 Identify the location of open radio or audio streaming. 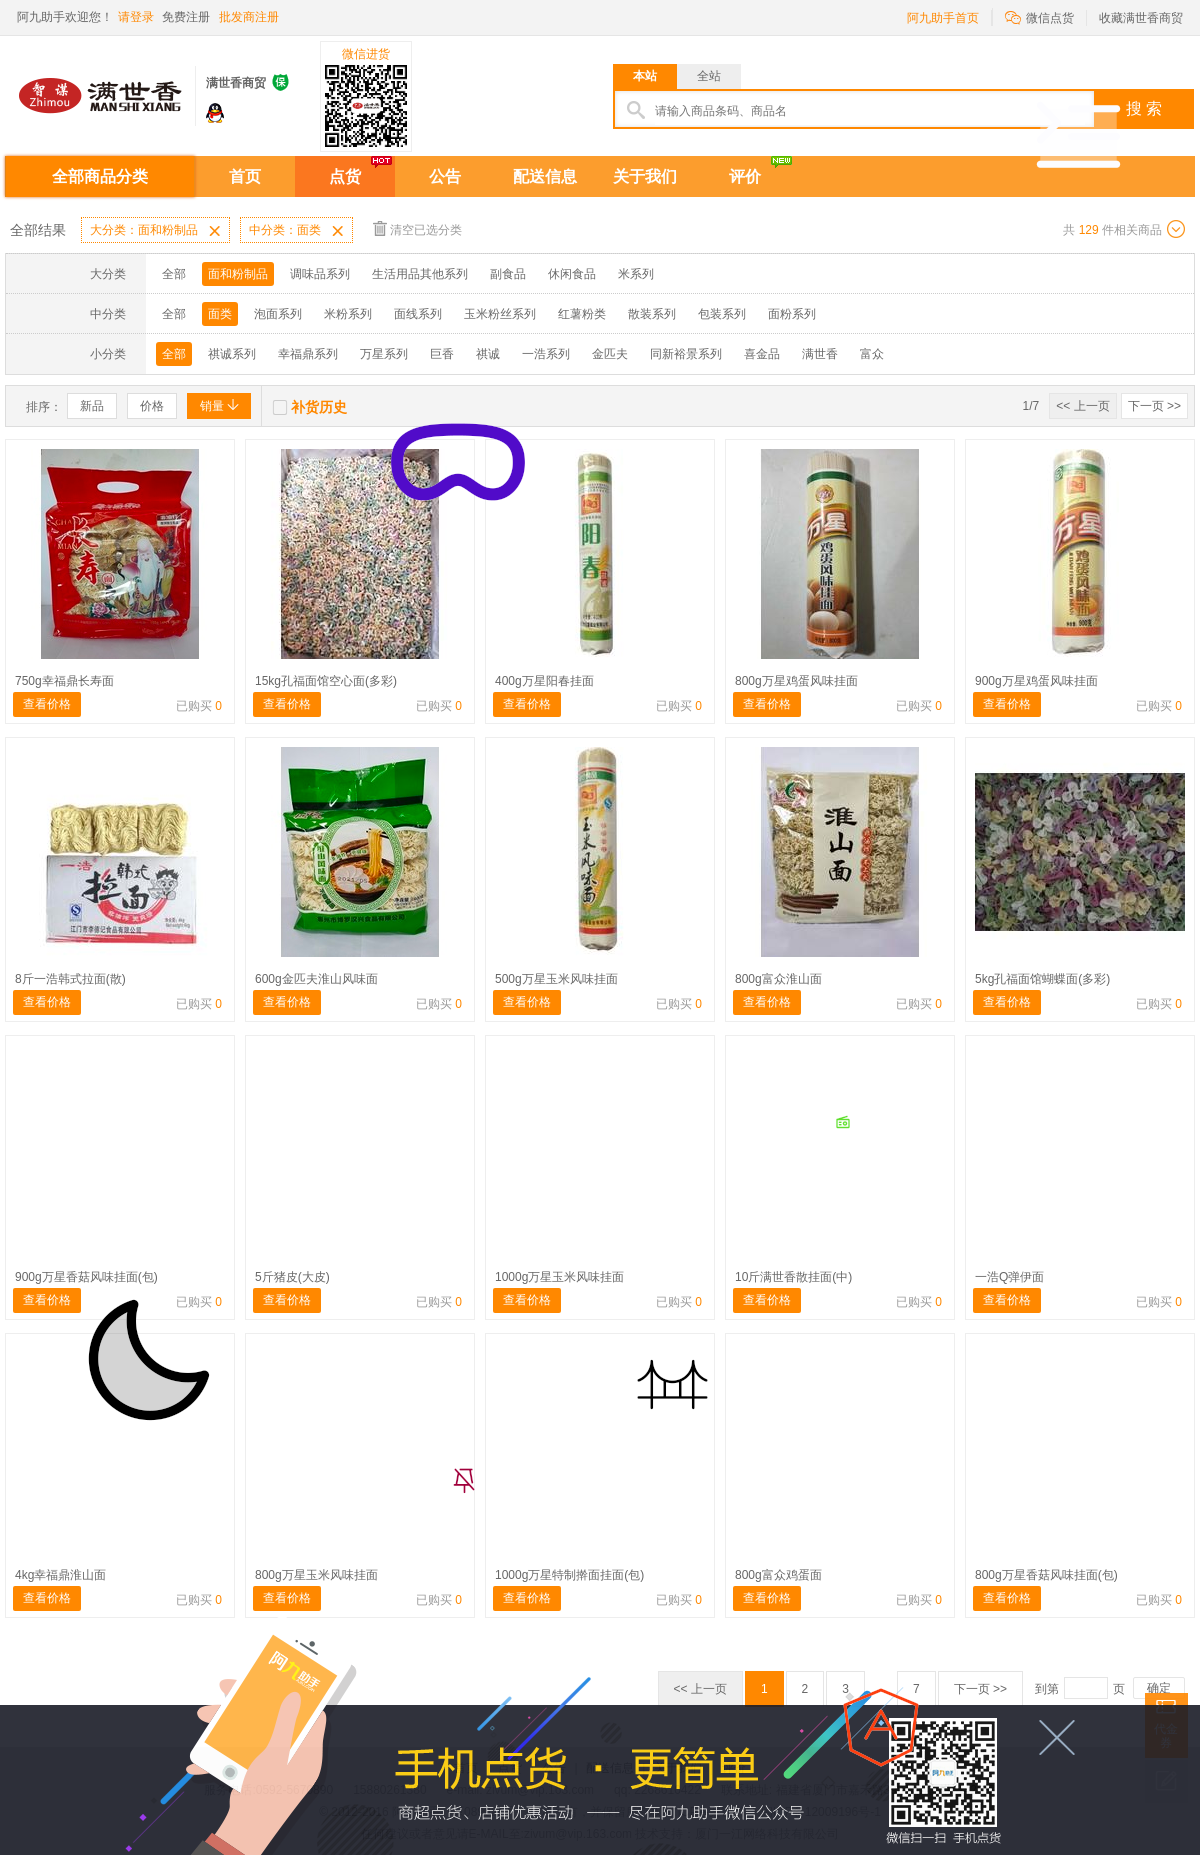
(843, 1123).